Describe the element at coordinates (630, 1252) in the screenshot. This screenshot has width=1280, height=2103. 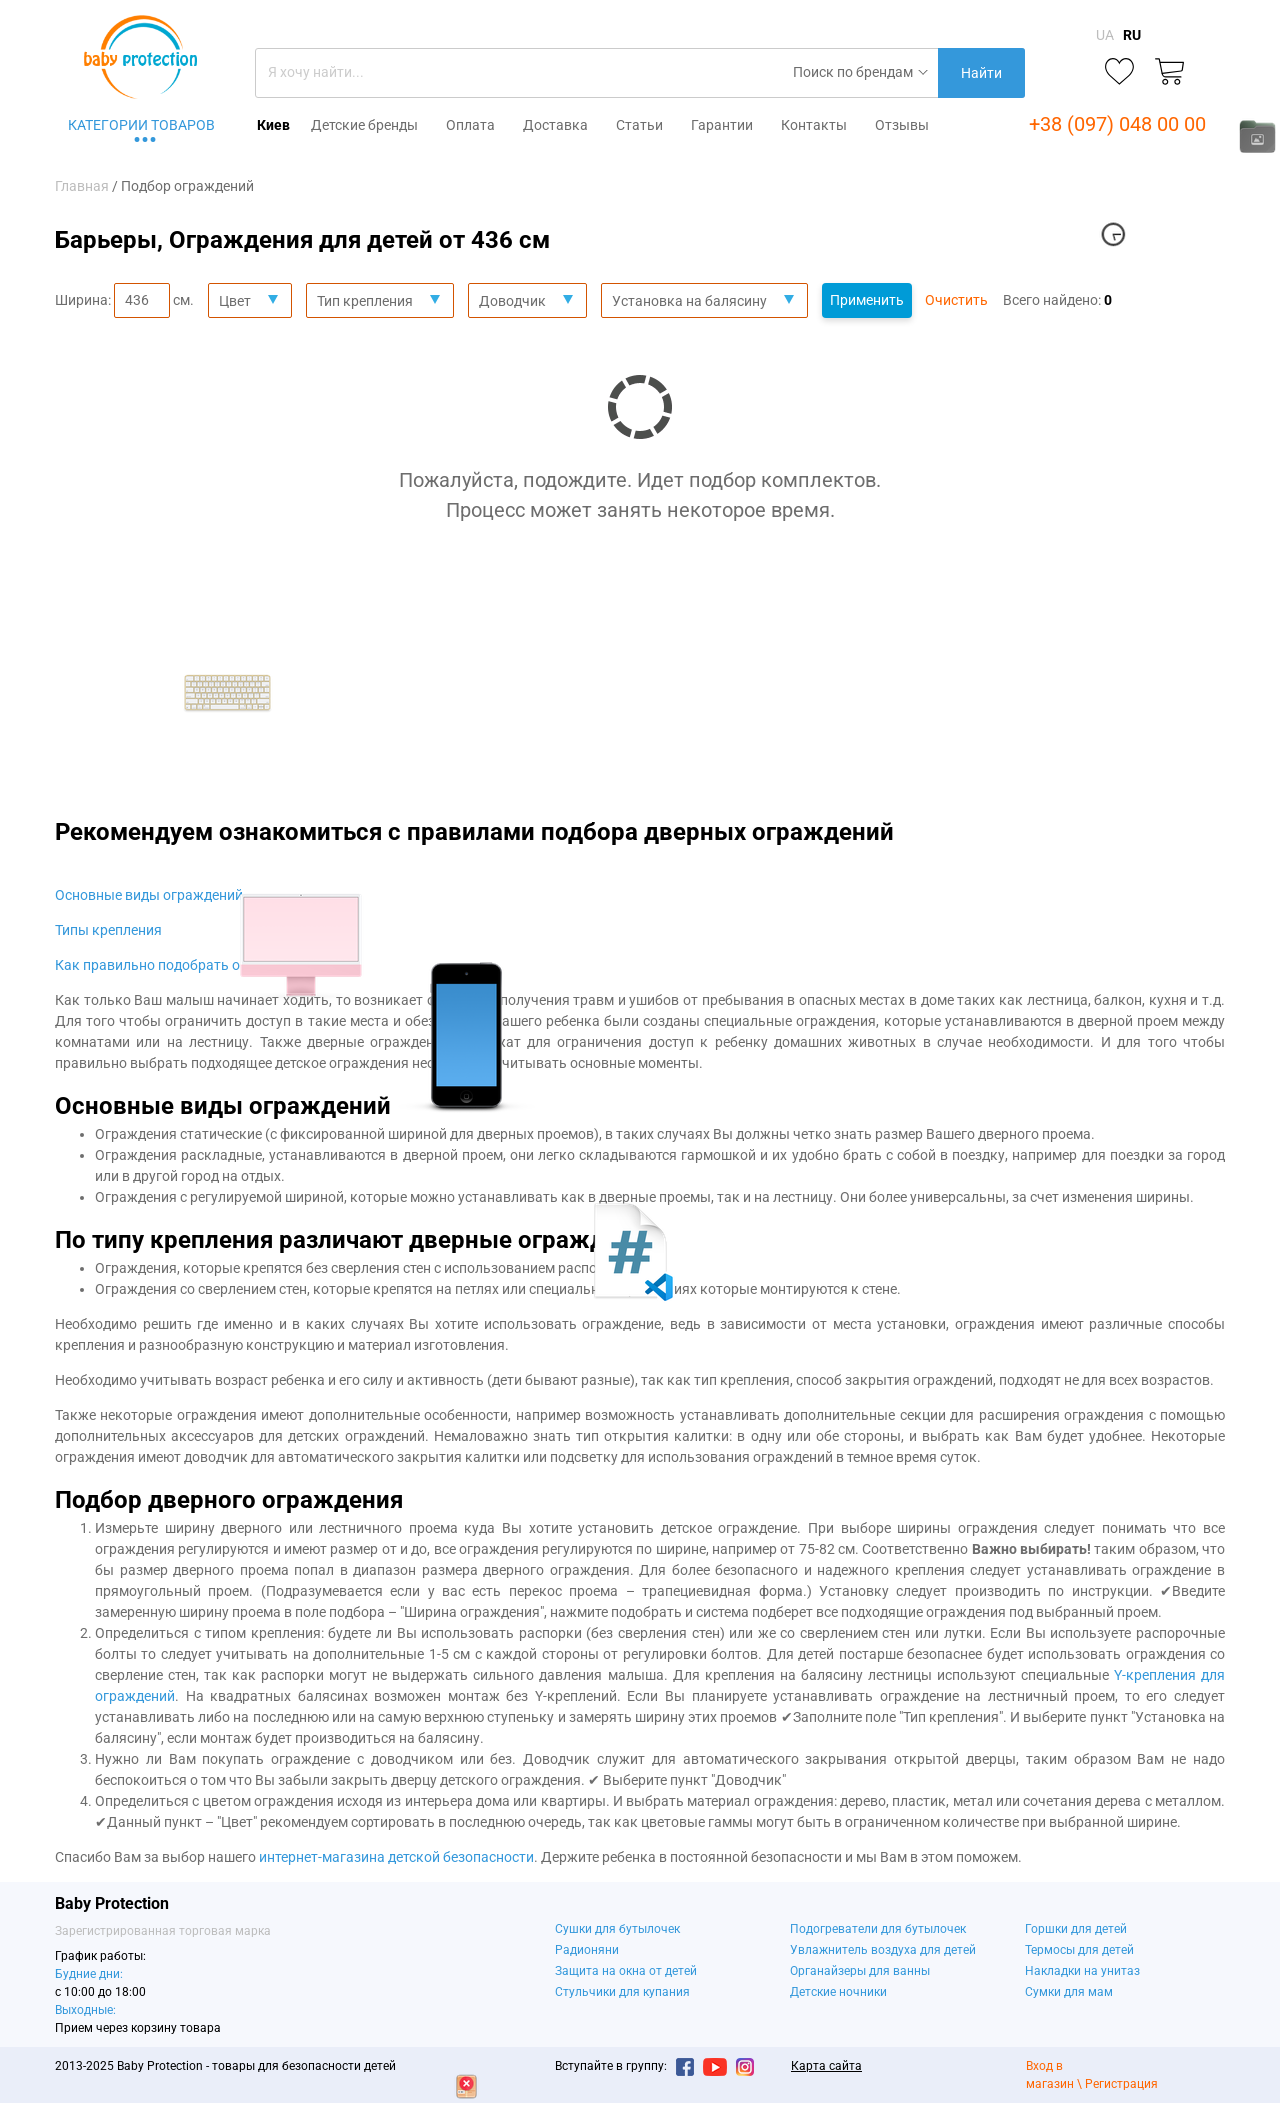
I see `open or edit a CSS stylesheet file` at that location.